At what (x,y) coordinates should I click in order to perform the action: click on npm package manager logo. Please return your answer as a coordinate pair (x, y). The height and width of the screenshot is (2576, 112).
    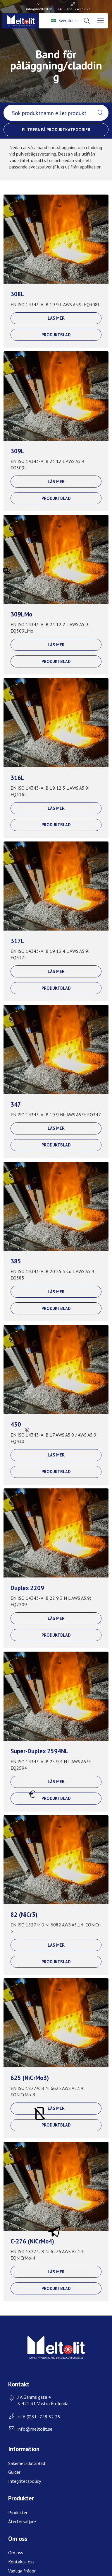
    Looking at the image, I should click on (19, 1686).